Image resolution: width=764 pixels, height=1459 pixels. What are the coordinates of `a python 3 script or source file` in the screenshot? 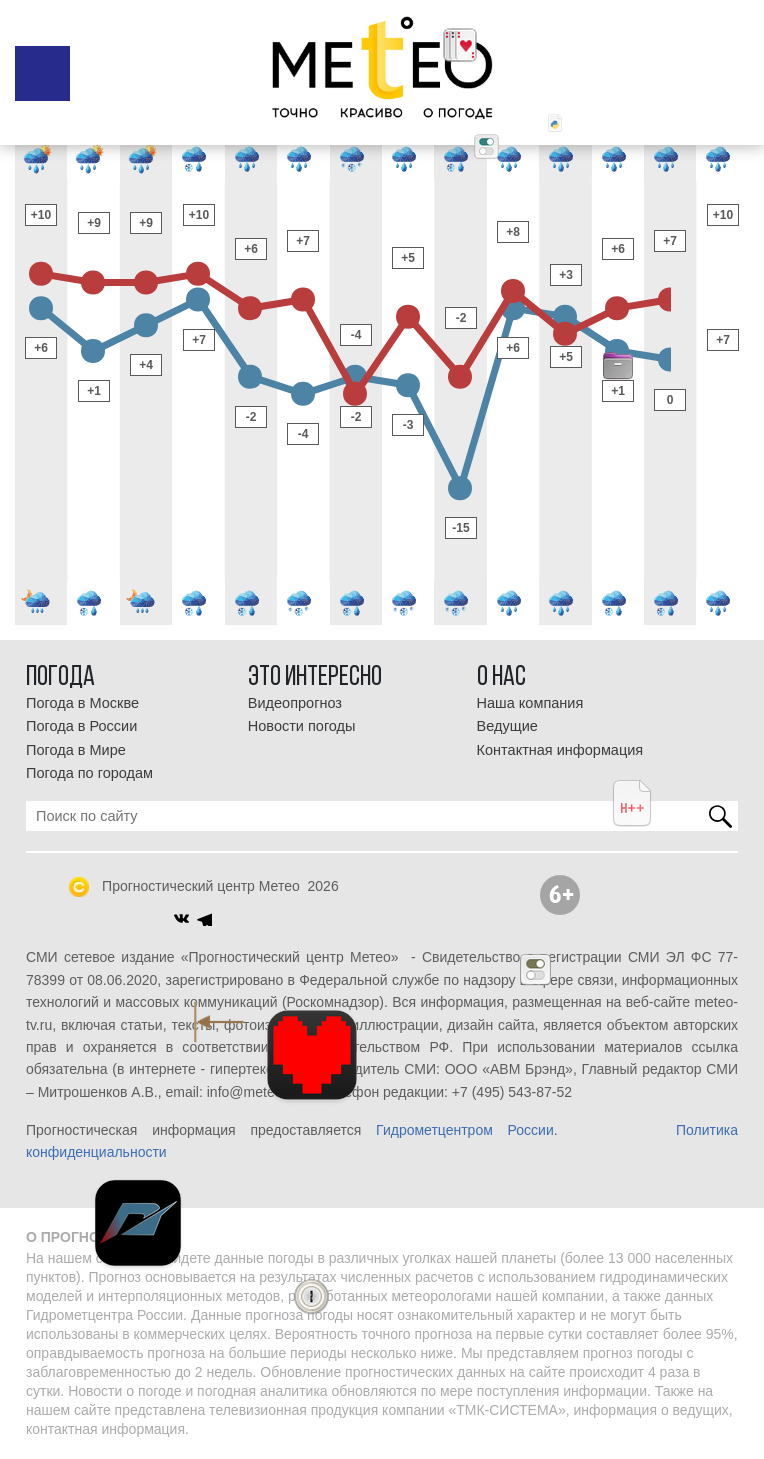 It's located at (555, 123).